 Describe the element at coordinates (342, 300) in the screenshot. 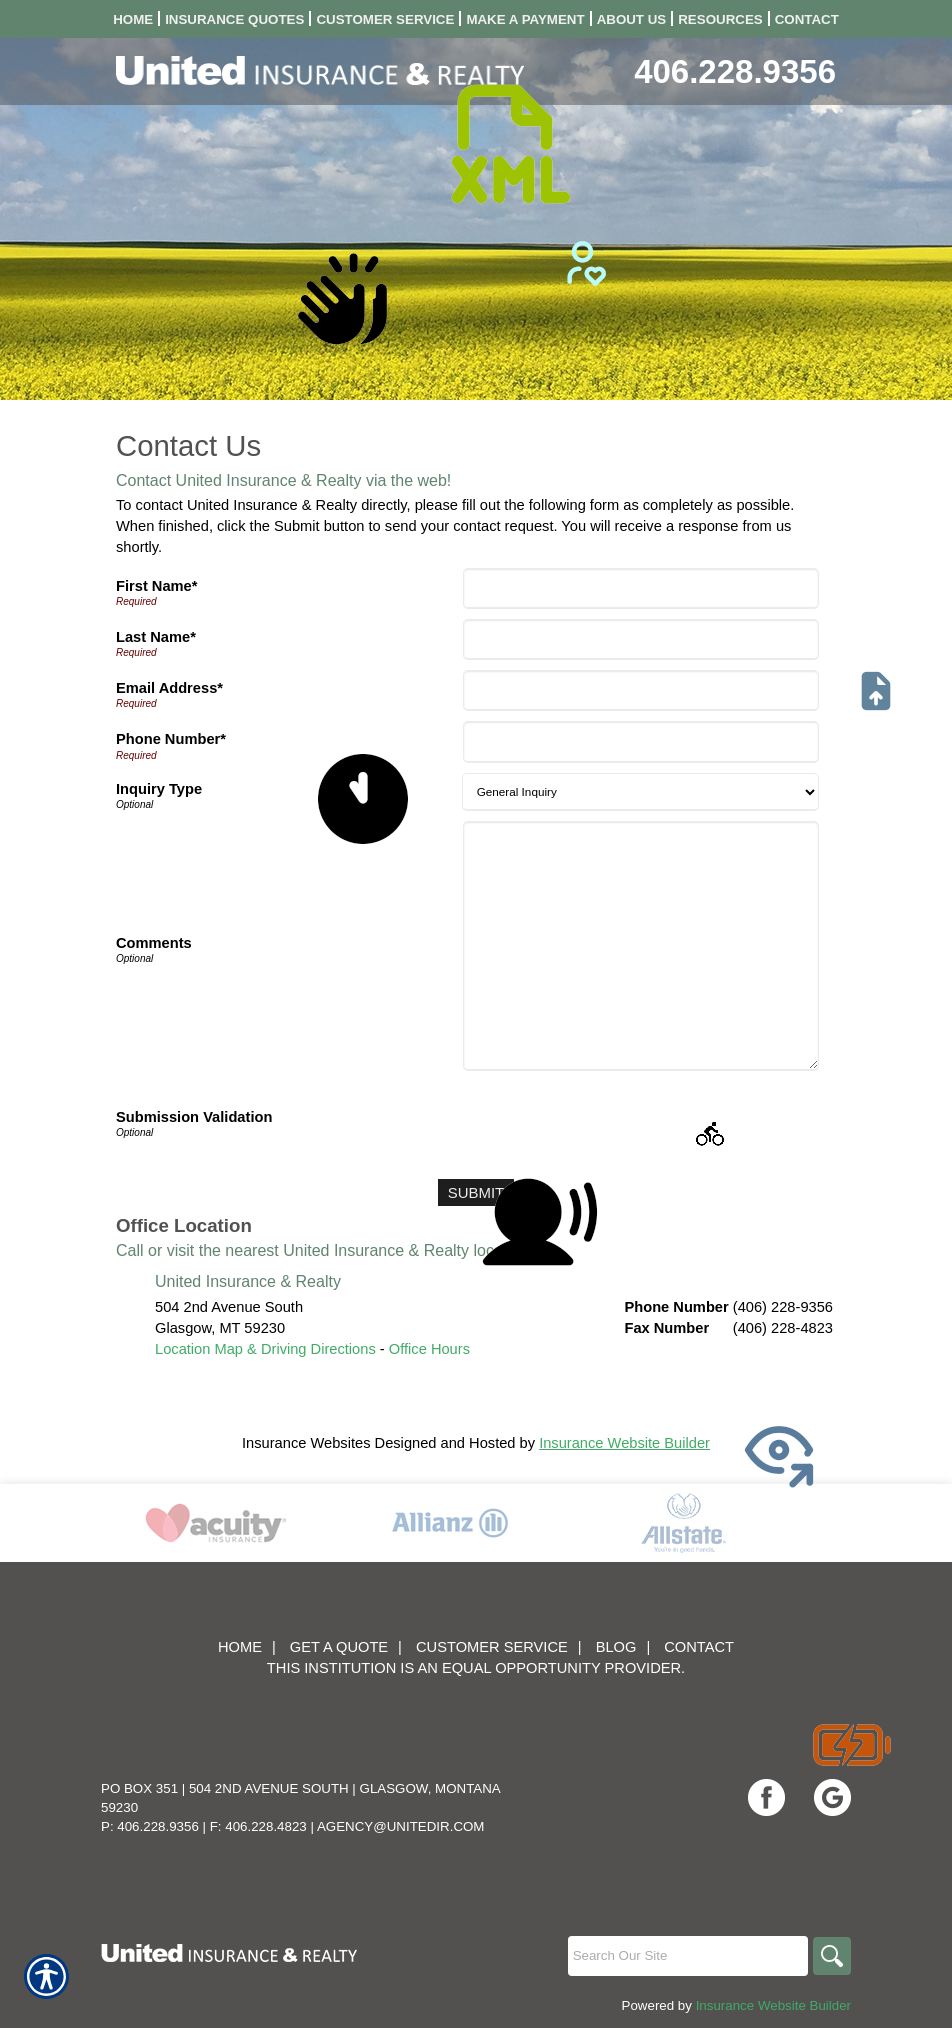

I see `applaud or react with appreciation` at that location.